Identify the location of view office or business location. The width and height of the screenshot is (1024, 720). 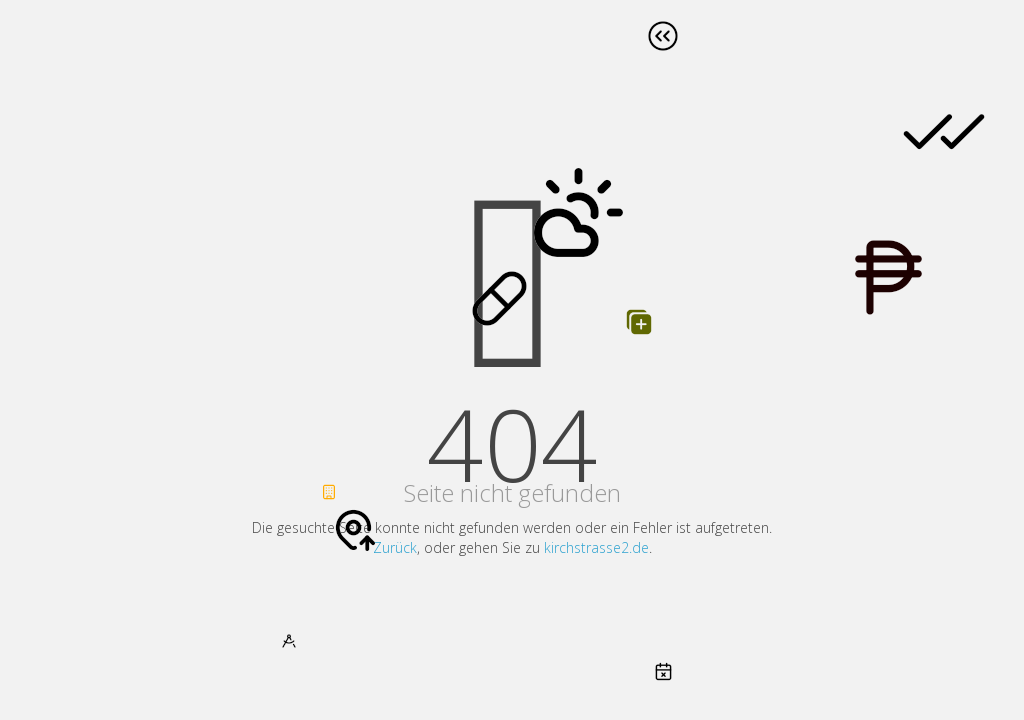
(329, 492).